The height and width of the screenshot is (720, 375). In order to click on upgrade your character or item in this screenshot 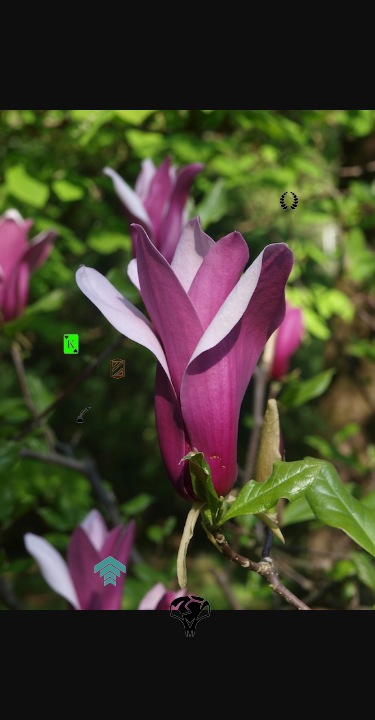, I will do `click(110, 571)`.